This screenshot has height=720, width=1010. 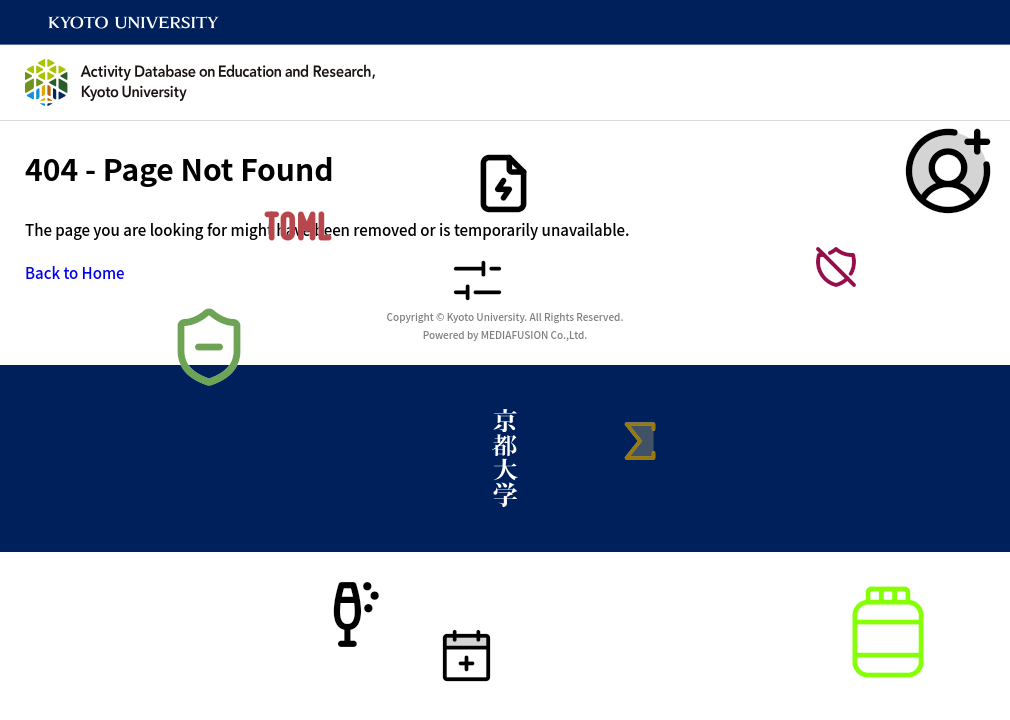 I want to click on access power or energy-related document, so click(x=503, y=183).